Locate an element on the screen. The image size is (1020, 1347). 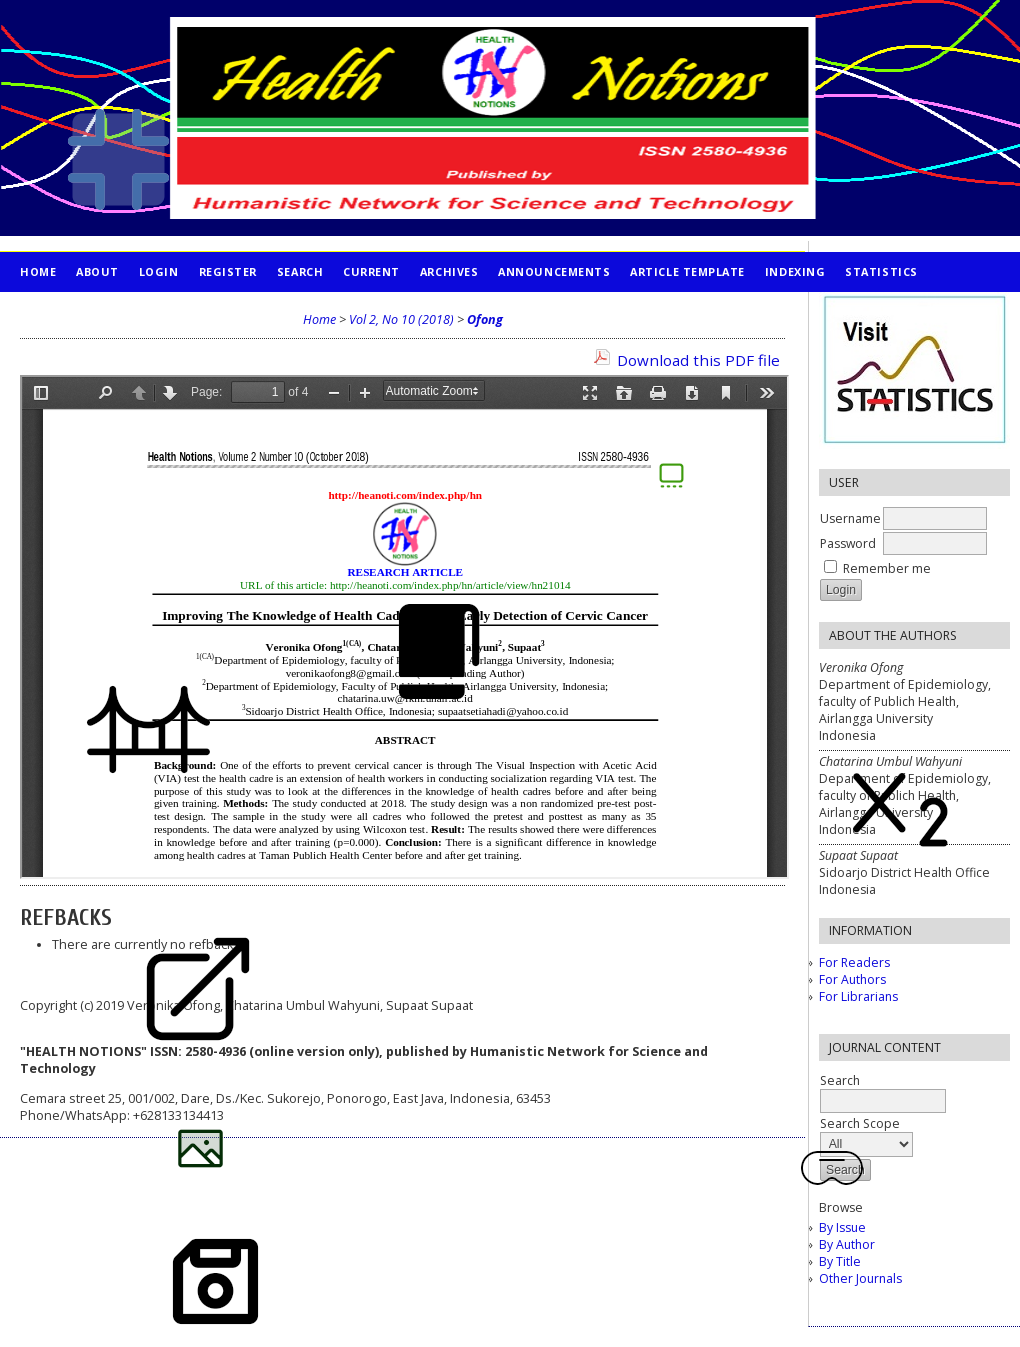
towel or linen amenity indicator is located at coordinates (435, 651).